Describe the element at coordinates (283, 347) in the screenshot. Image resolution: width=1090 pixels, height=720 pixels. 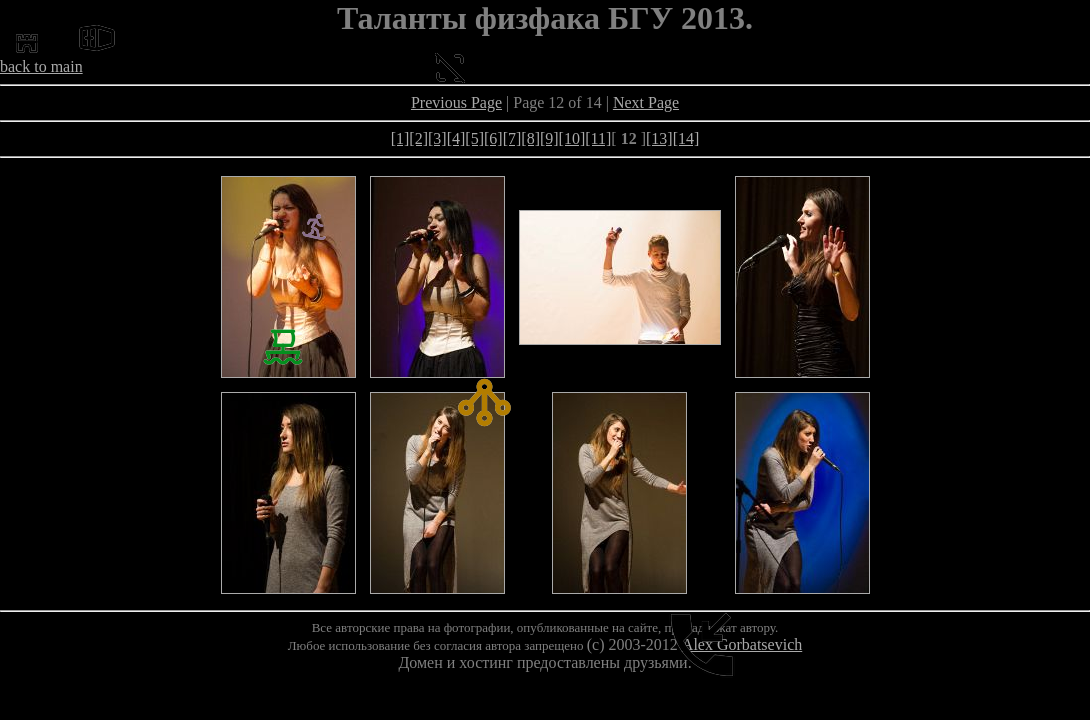
I see `access sailing or boating features` at that location.